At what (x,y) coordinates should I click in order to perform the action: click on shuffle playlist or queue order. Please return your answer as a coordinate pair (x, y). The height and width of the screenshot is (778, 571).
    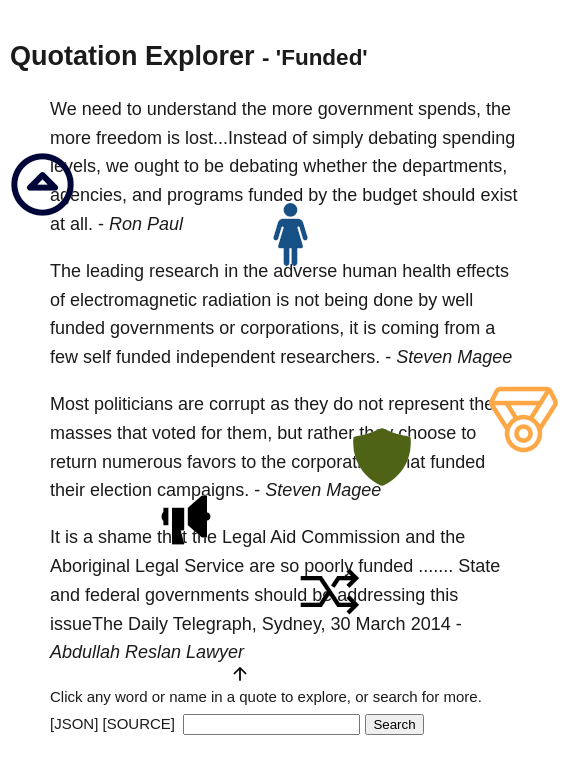
    Looking at the image, I should click on (329, 591).